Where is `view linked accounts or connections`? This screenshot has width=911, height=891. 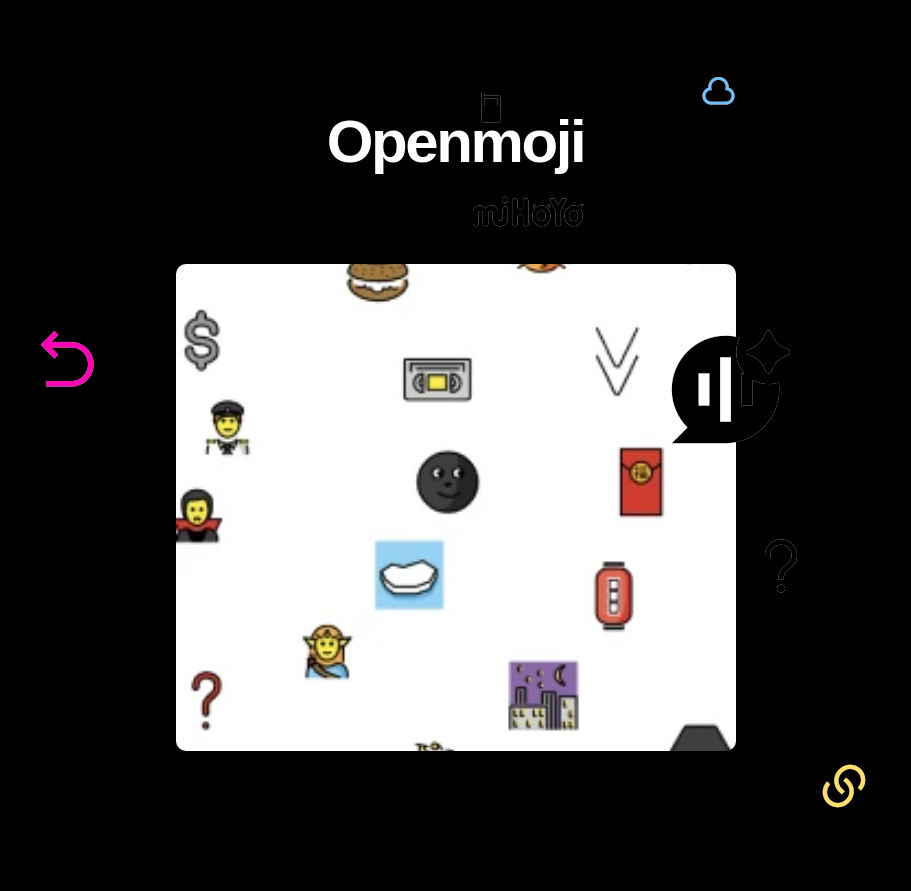
view linked accounts or connections is located at coordinates (844, 786).